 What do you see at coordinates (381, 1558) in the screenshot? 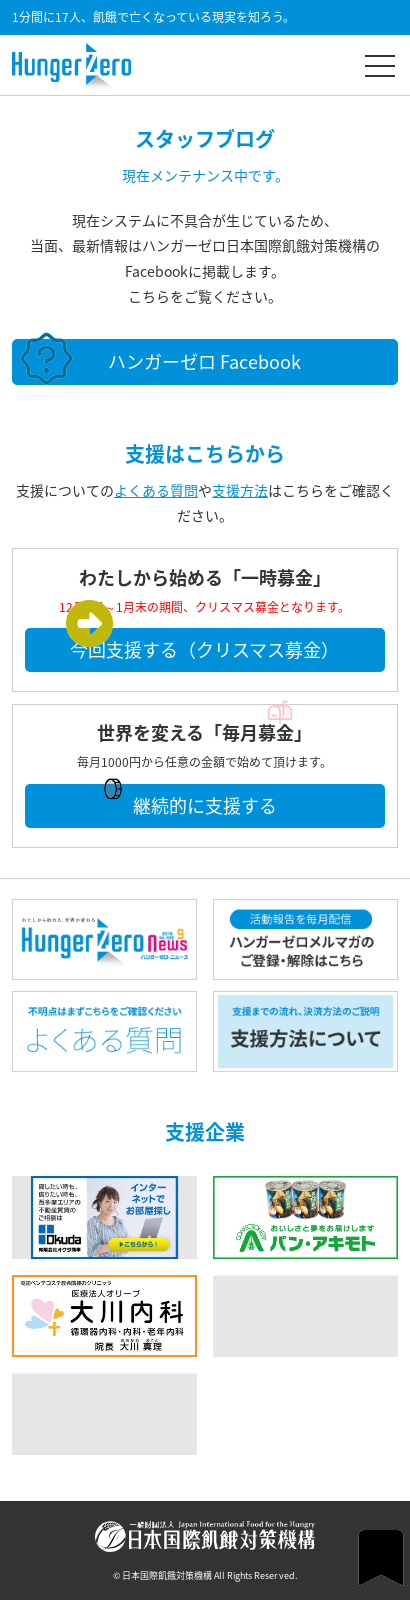
I see `save this item to your bookmarks` at bounding box center [381, 1558].